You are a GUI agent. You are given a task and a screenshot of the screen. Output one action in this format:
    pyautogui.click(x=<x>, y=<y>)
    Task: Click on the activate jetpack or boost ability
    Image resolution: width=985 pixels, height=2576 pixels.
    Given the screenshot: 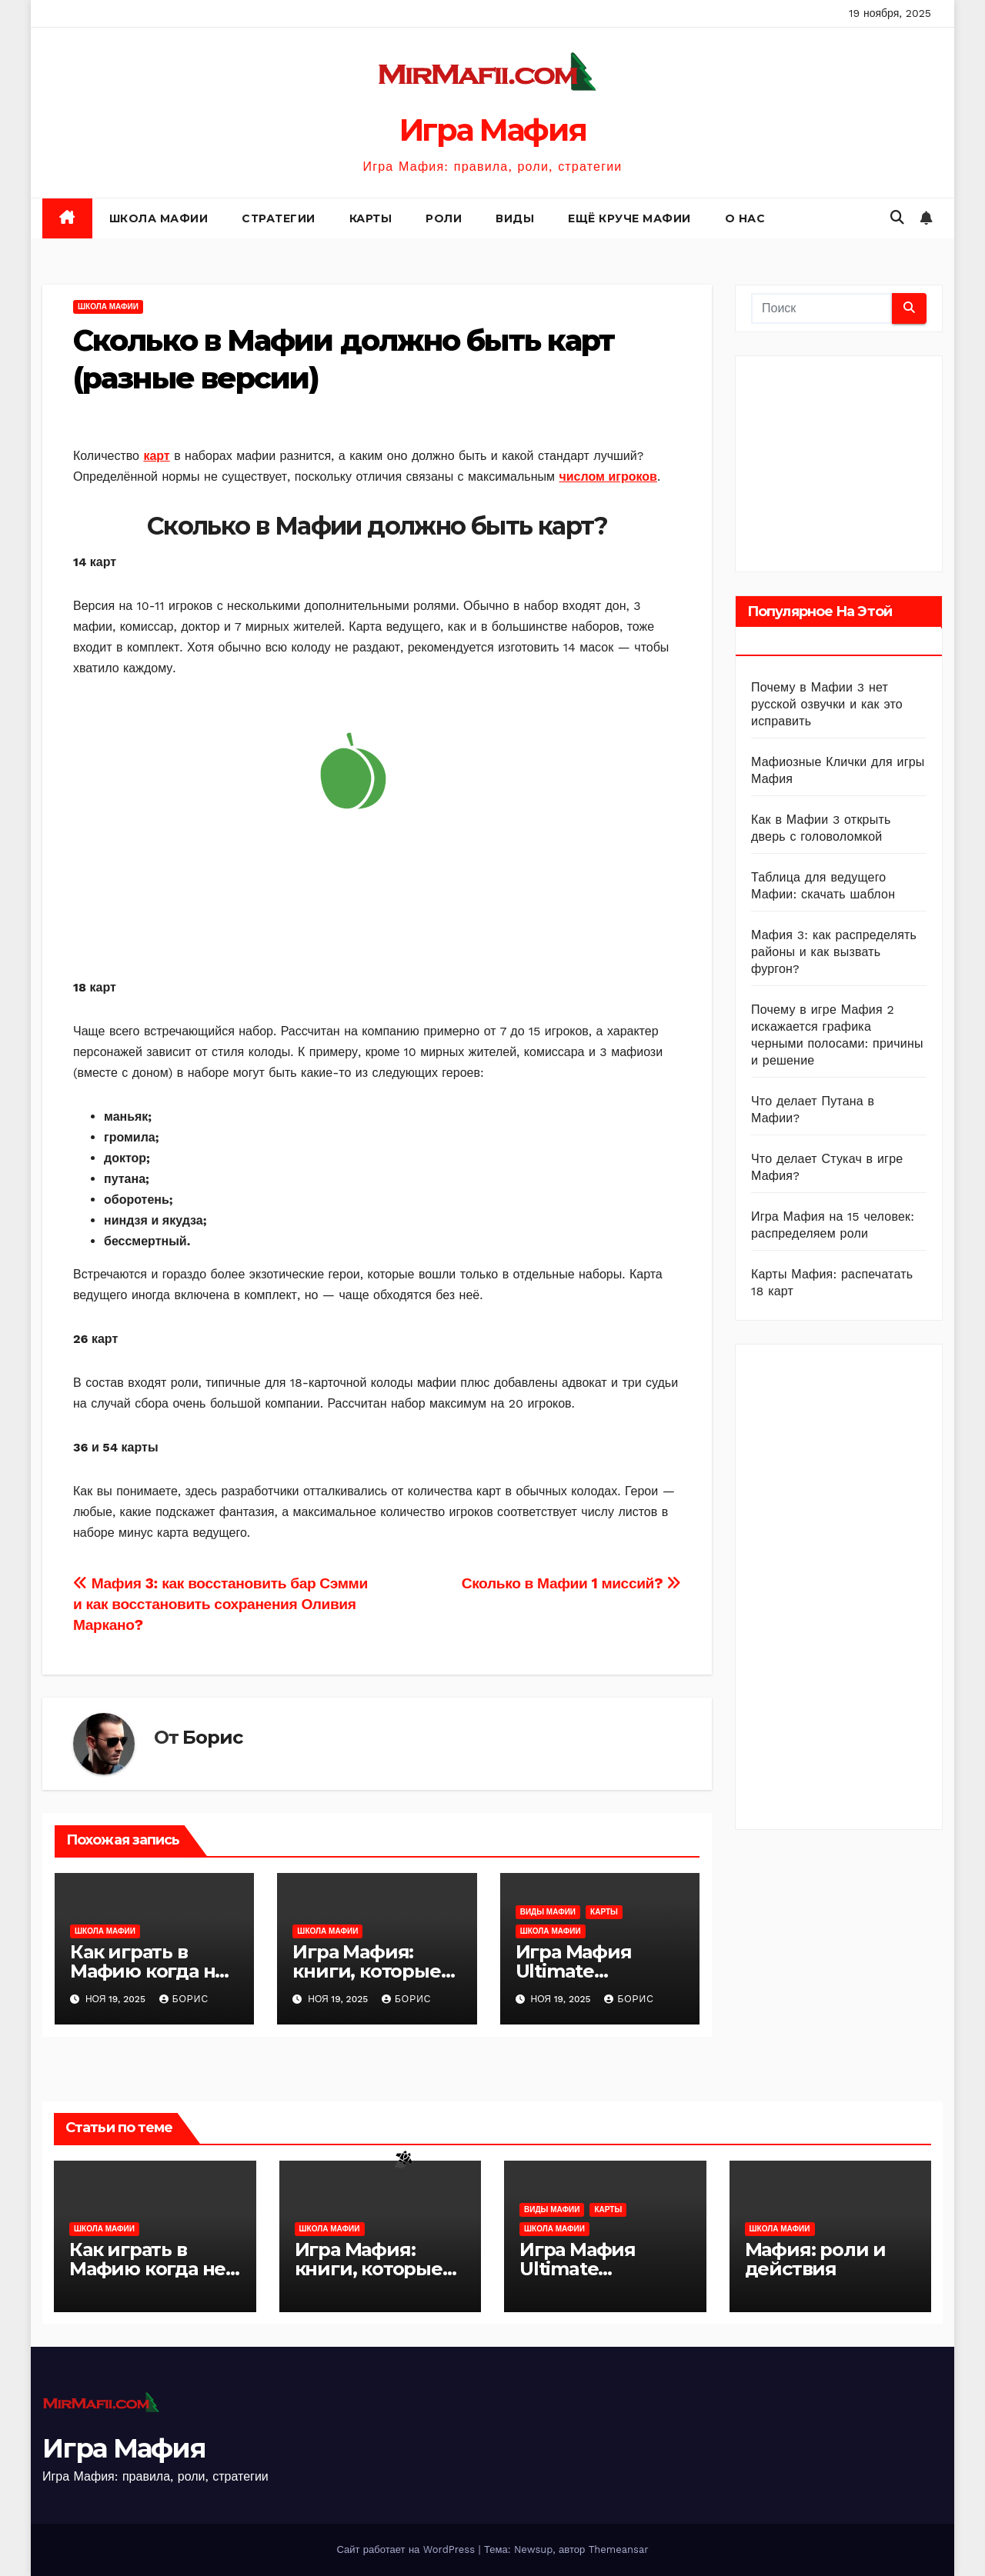 What is the action you would take?
    pyautogui.click(x=404, y=2159)
    